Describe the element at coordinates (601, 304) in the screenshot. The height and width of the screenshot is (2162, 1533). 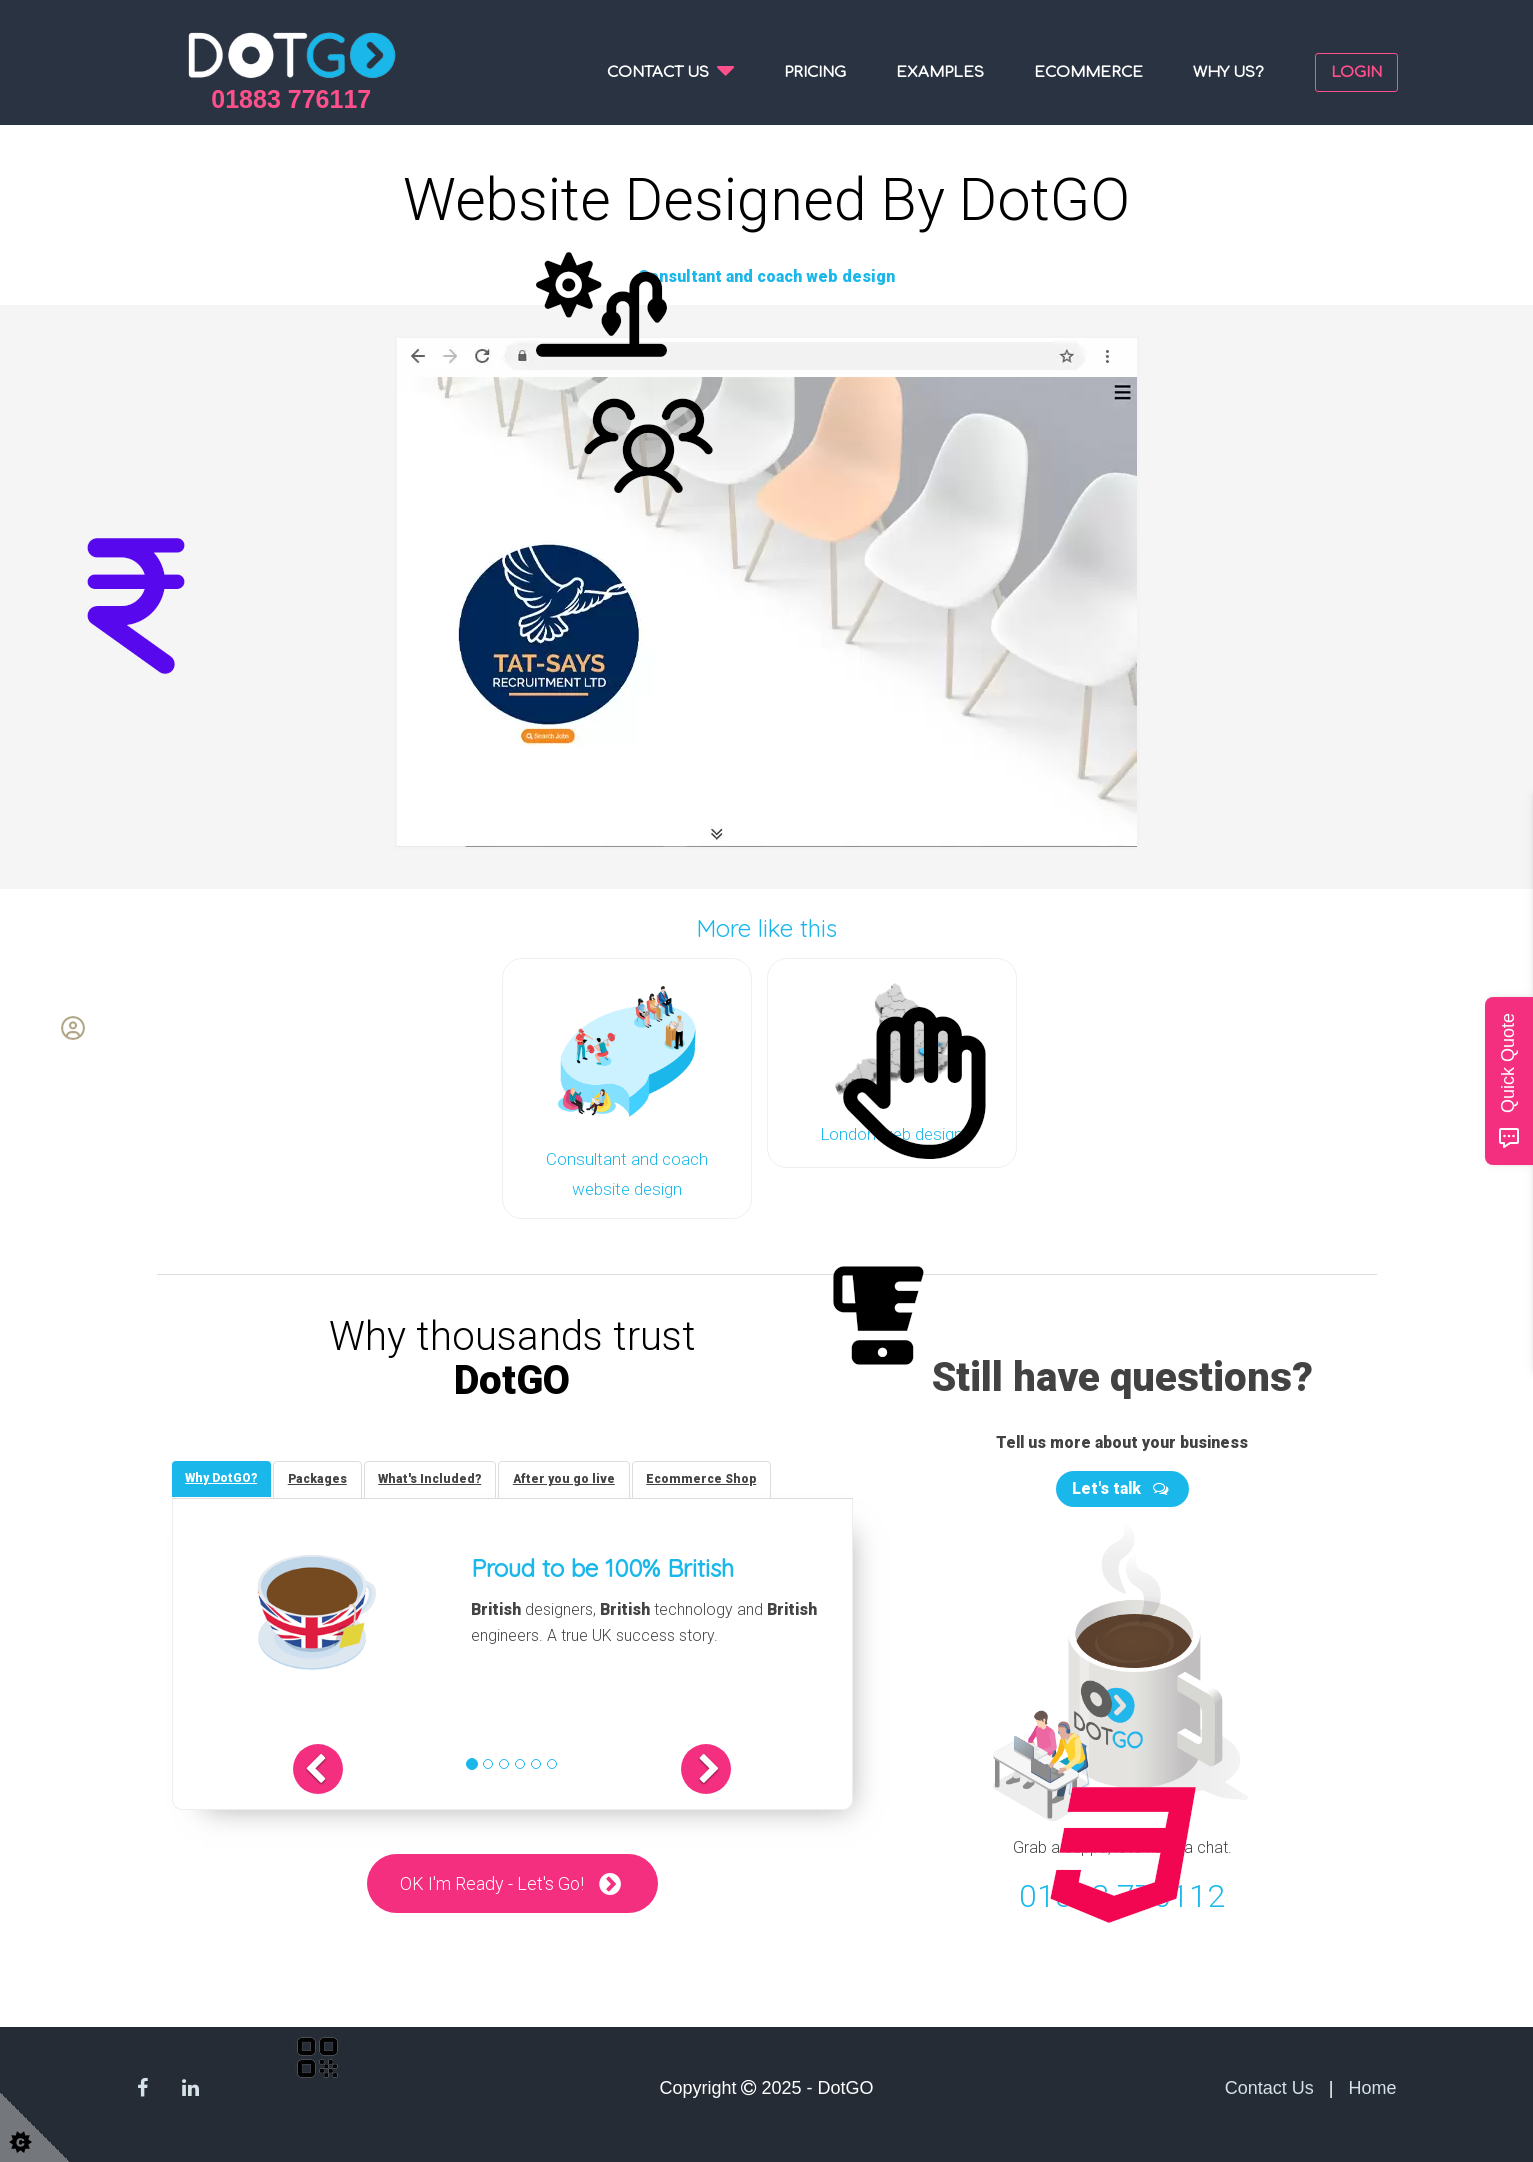
I see `indicates drought or dry weather conditions` at that location.